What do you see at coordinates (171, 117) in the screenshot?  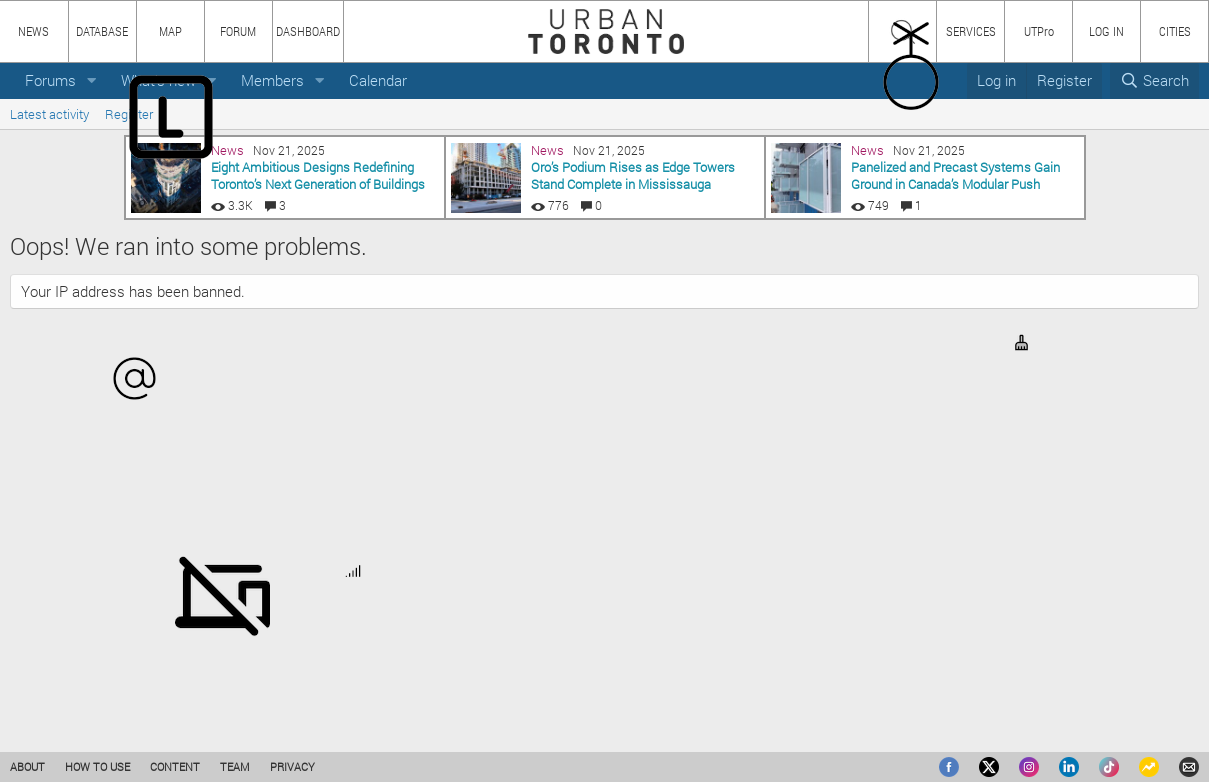 I see `indicates a label or list view option` at bounding box center [171, 117].